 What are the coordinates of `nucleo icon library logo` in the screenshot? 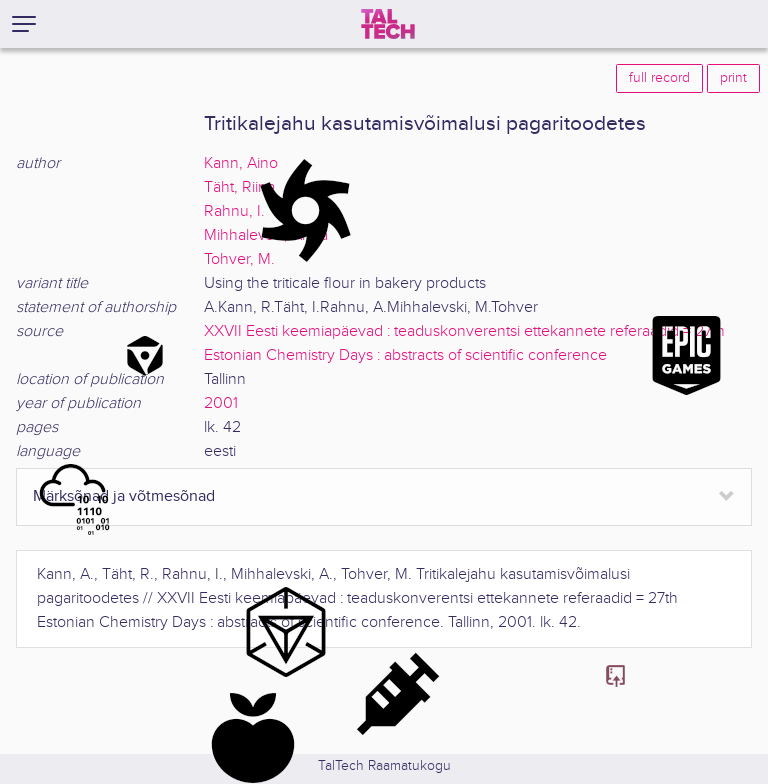 It's located at (145, 356).